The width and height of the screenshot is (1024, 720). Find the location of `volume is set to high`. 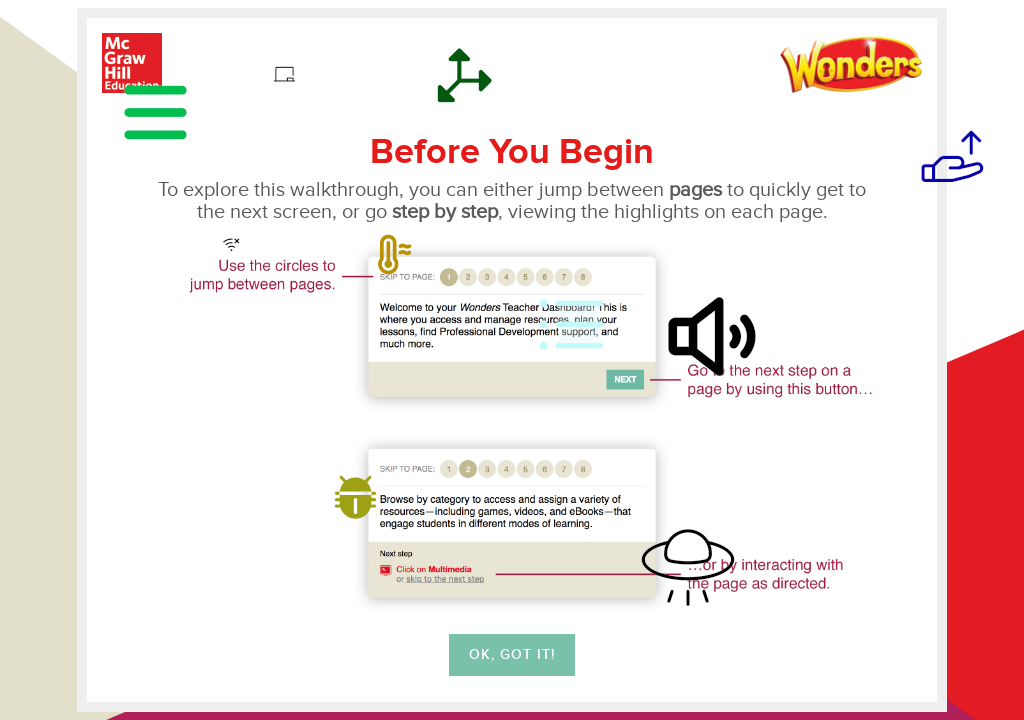

volume is set to high is located at coordinates (710, 336).